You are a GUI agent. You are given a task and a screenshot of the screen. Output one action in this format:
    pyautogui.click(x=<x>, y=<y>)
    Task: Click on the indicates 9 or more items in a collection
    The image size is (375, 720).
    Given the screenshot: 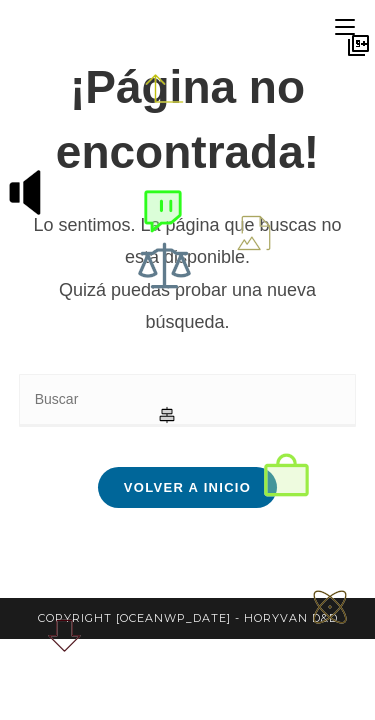 What is the action you would take?
    pyautogui.click(x=358, y=45)
    